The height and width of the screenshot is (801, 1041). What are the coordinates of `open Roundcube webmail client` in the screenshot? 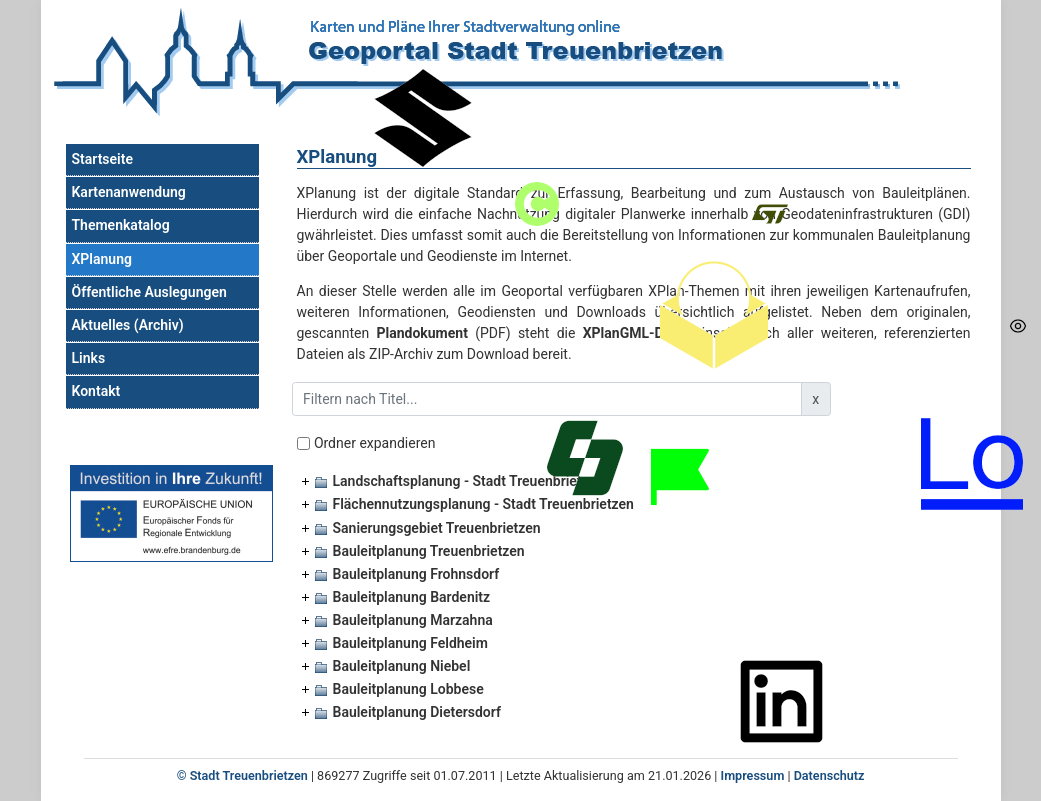 It's located at (714, 315).